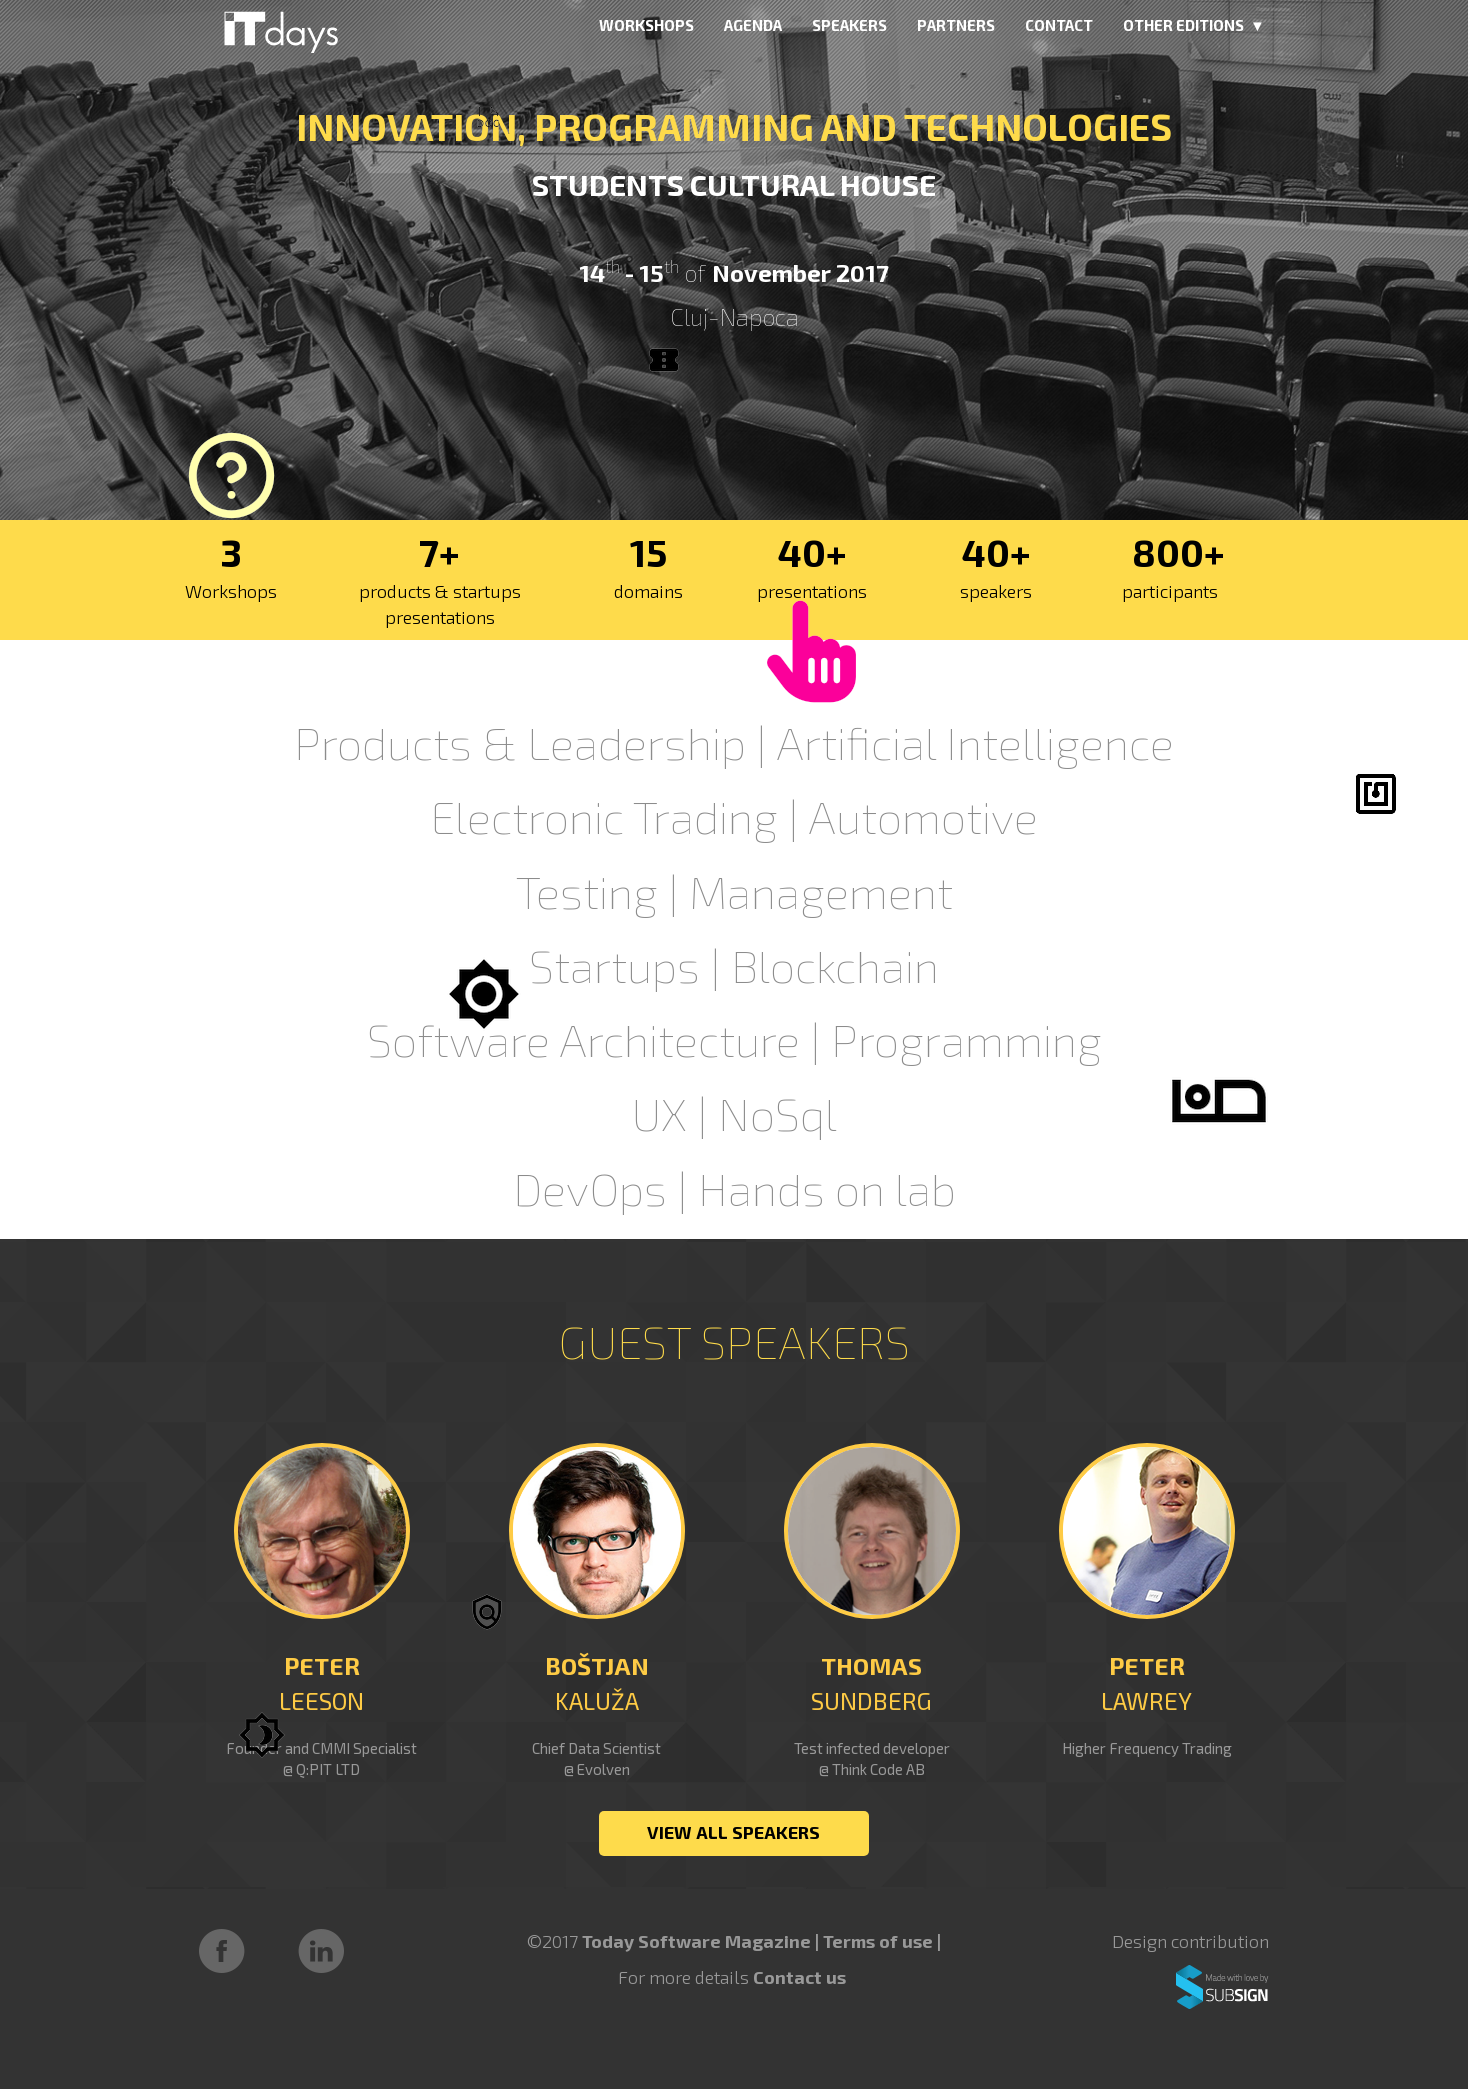 The height and width of the screenshot is (2089, 1468). I want to click on increase screen brightness, so click(484, 994).